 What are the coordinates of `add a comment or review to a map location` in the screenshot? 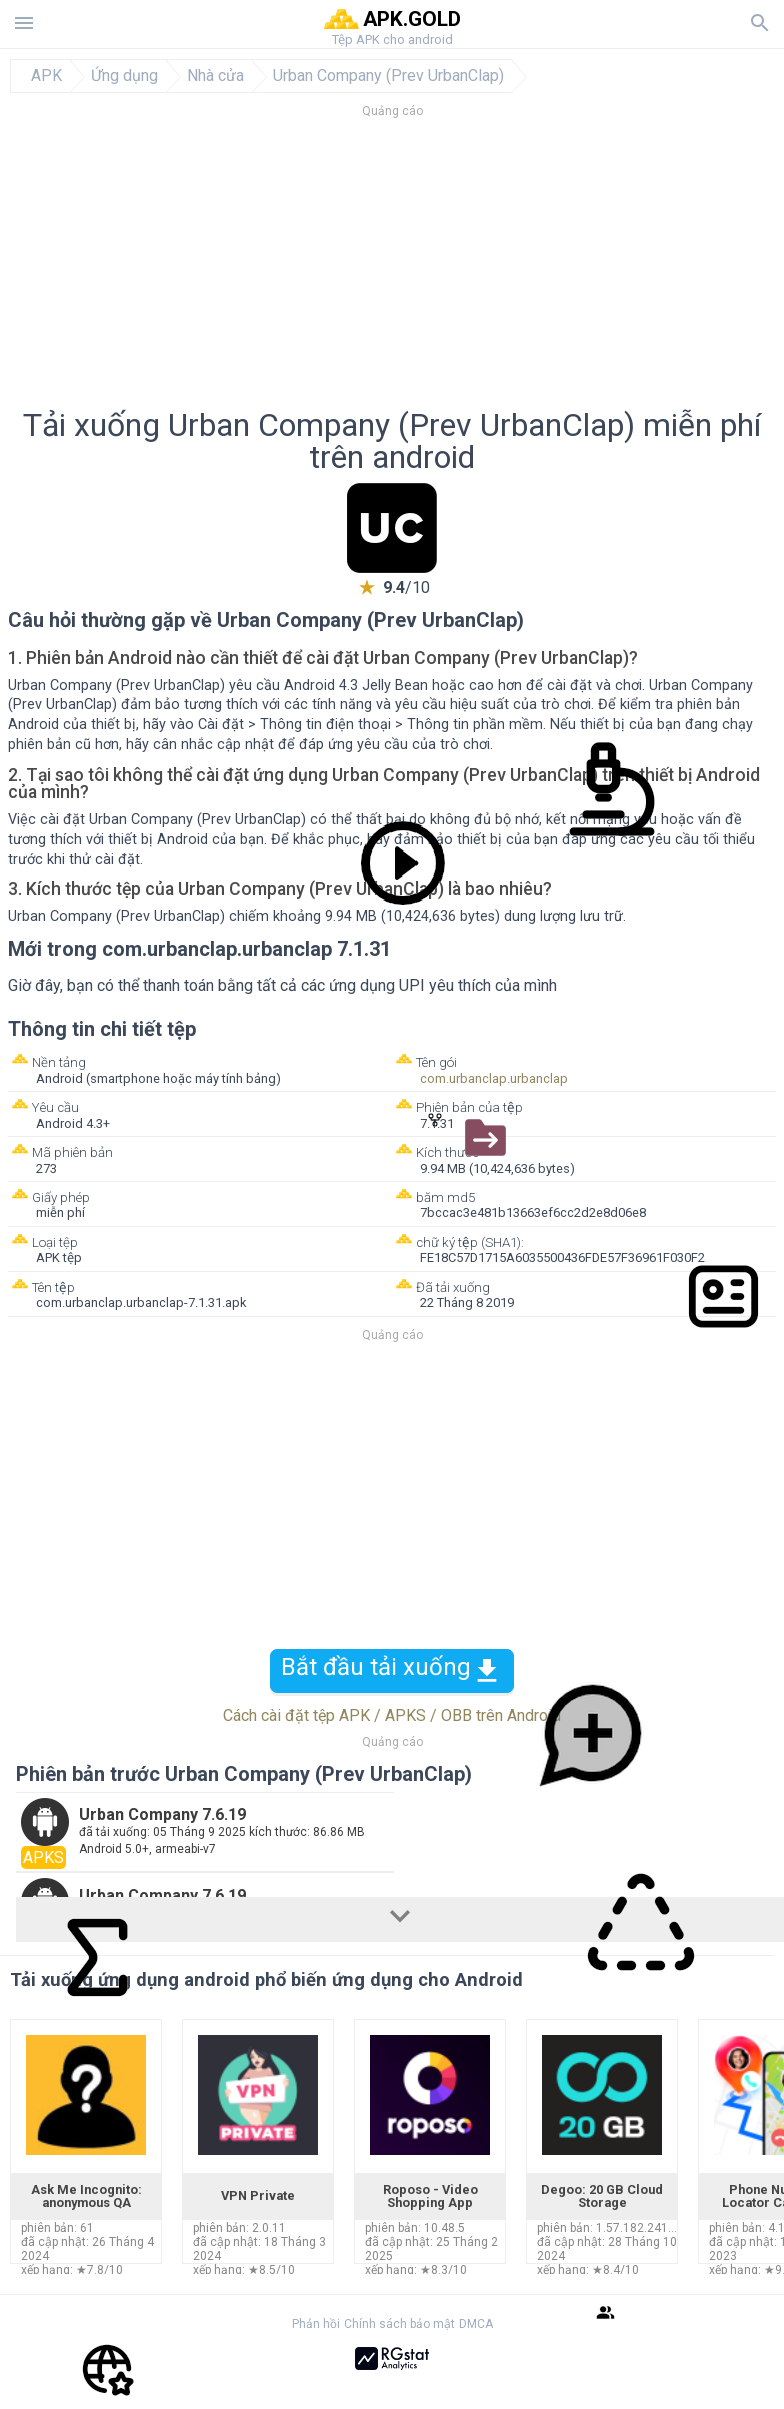 It's located at (593, 1733).